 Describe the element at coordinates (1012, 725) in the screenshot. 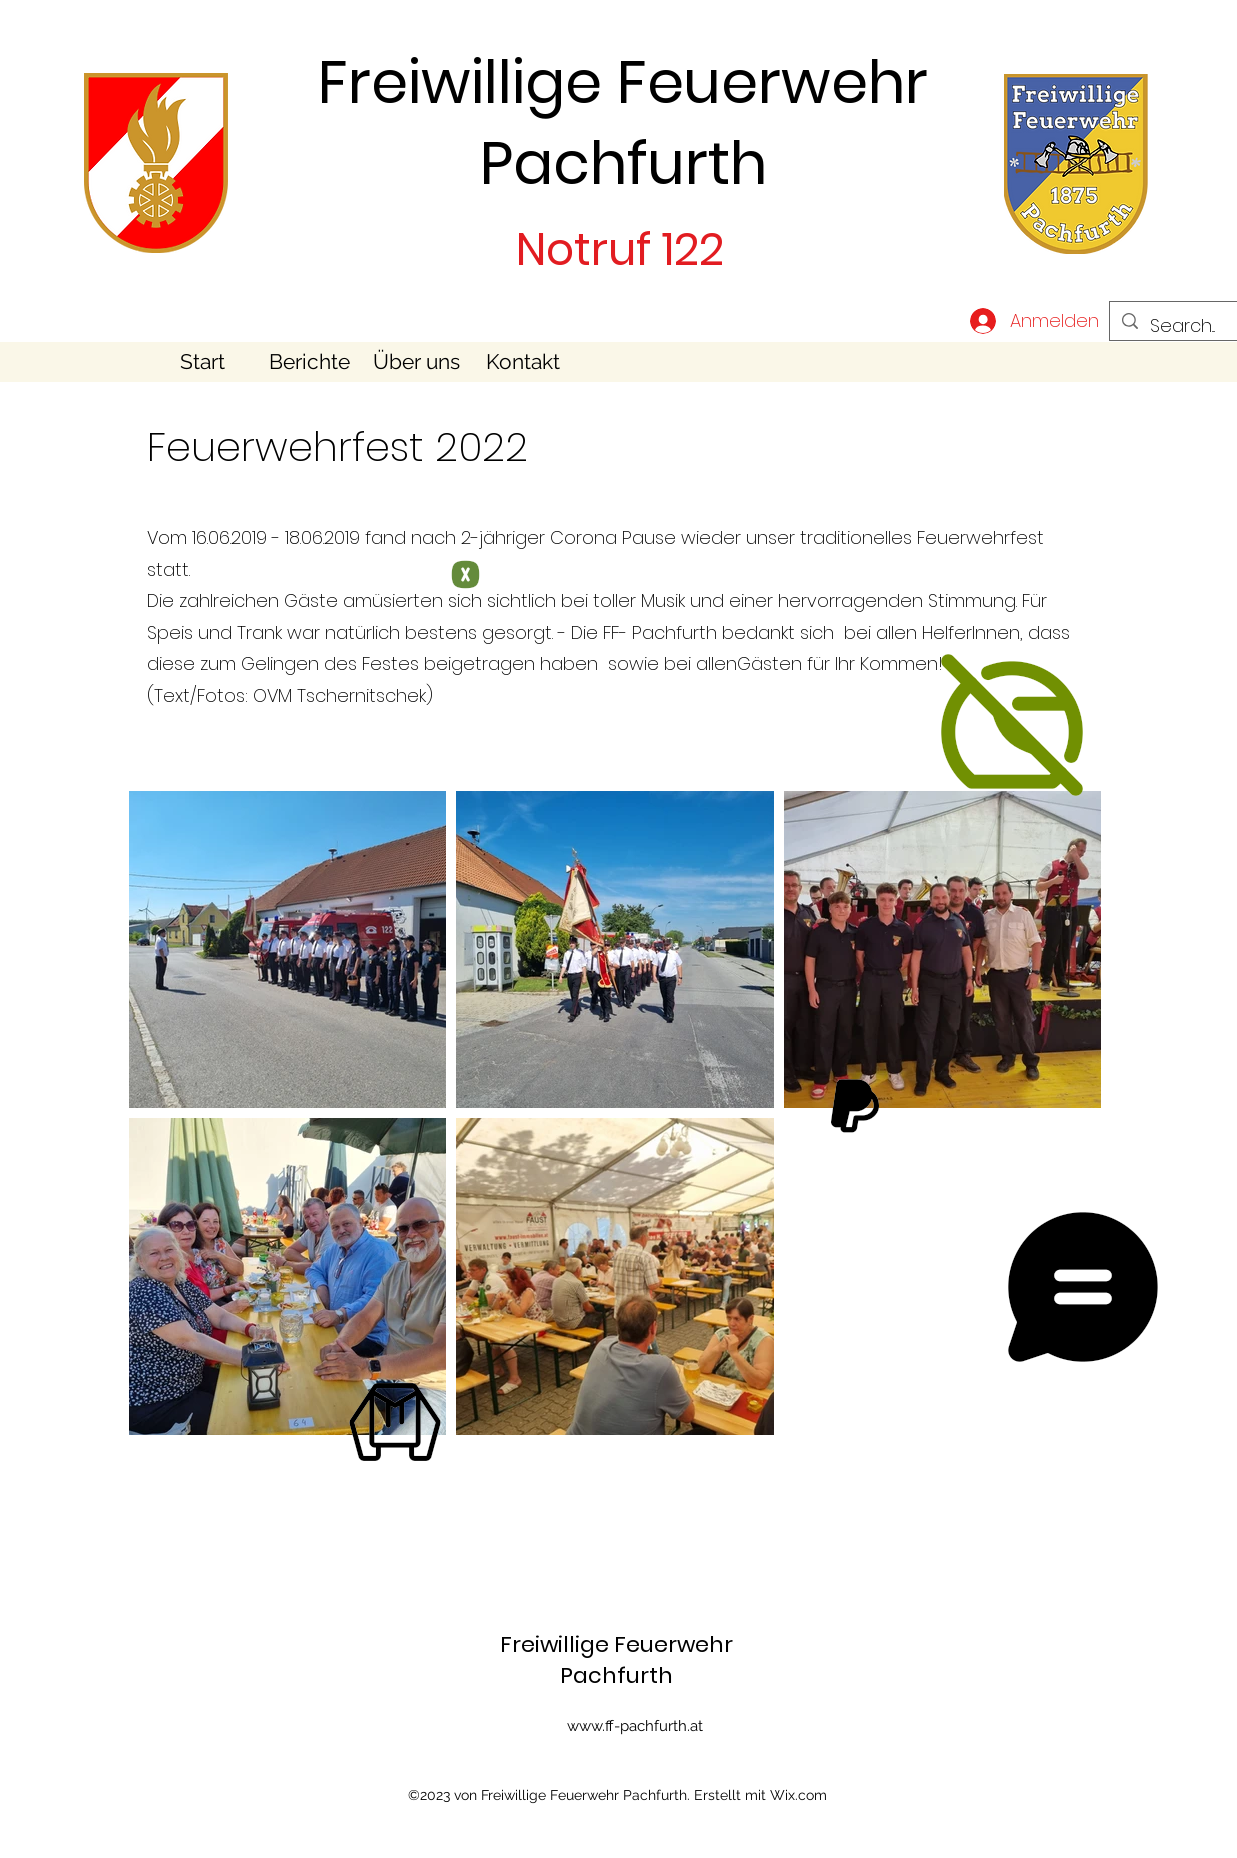

I see `disable safety helmet requirement` at that location.